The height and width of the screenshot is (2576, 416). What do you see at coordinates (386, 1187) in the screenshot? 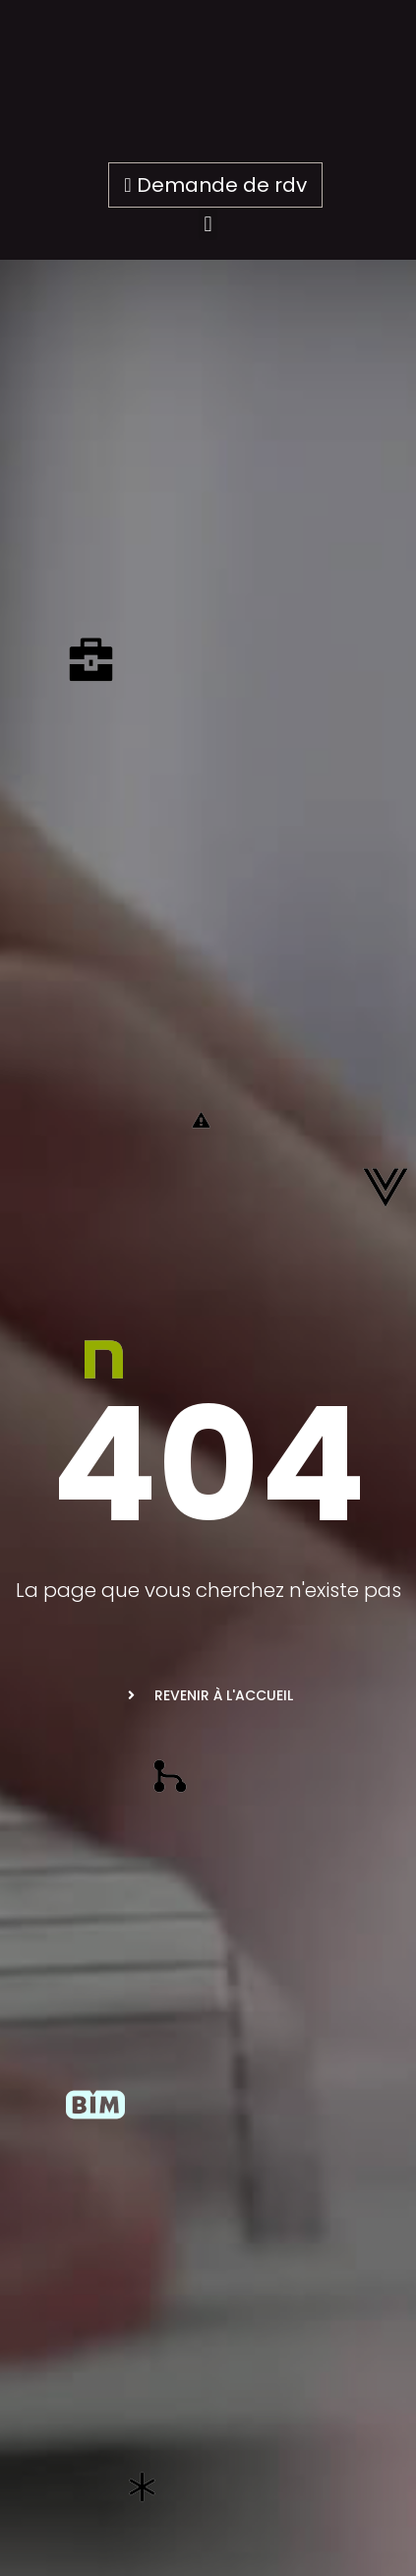
I see `vue.js framework logo` at bounding box center [386, 1187].